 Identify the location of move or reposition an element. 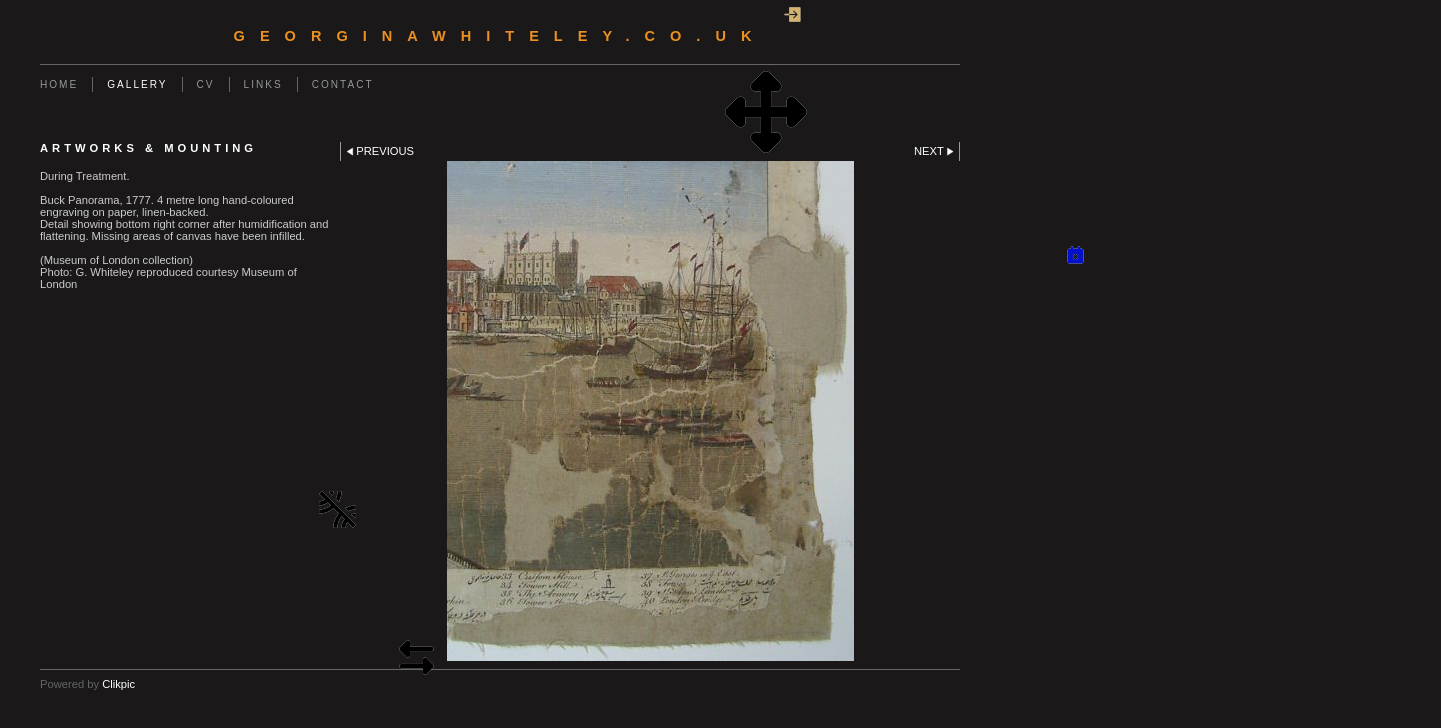
(766, 112).